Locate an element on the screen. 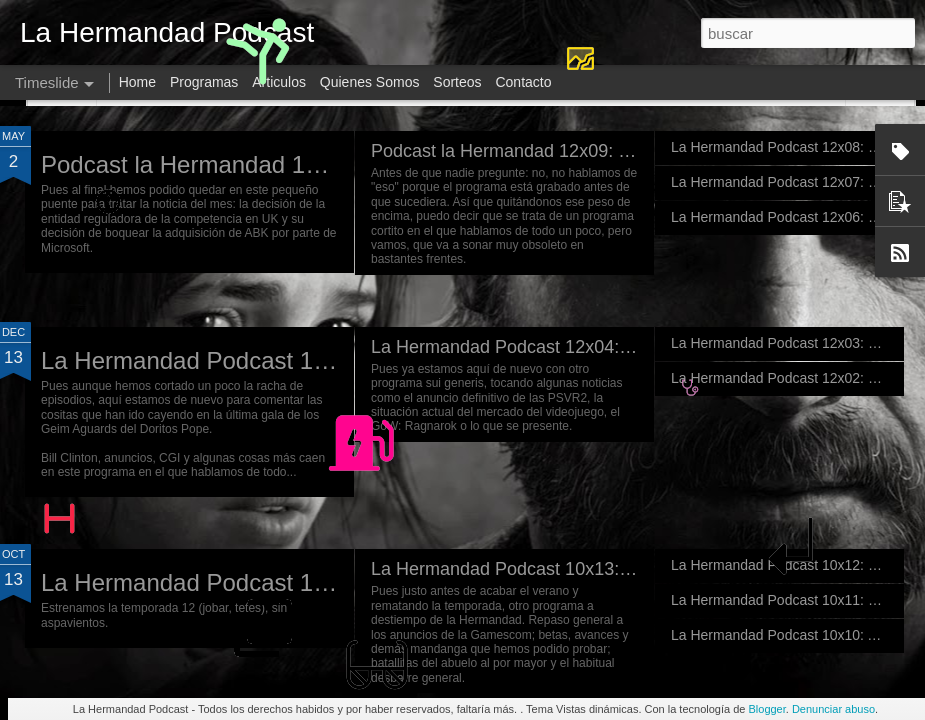  return to previous line or section is located at coordinates (793, 546).